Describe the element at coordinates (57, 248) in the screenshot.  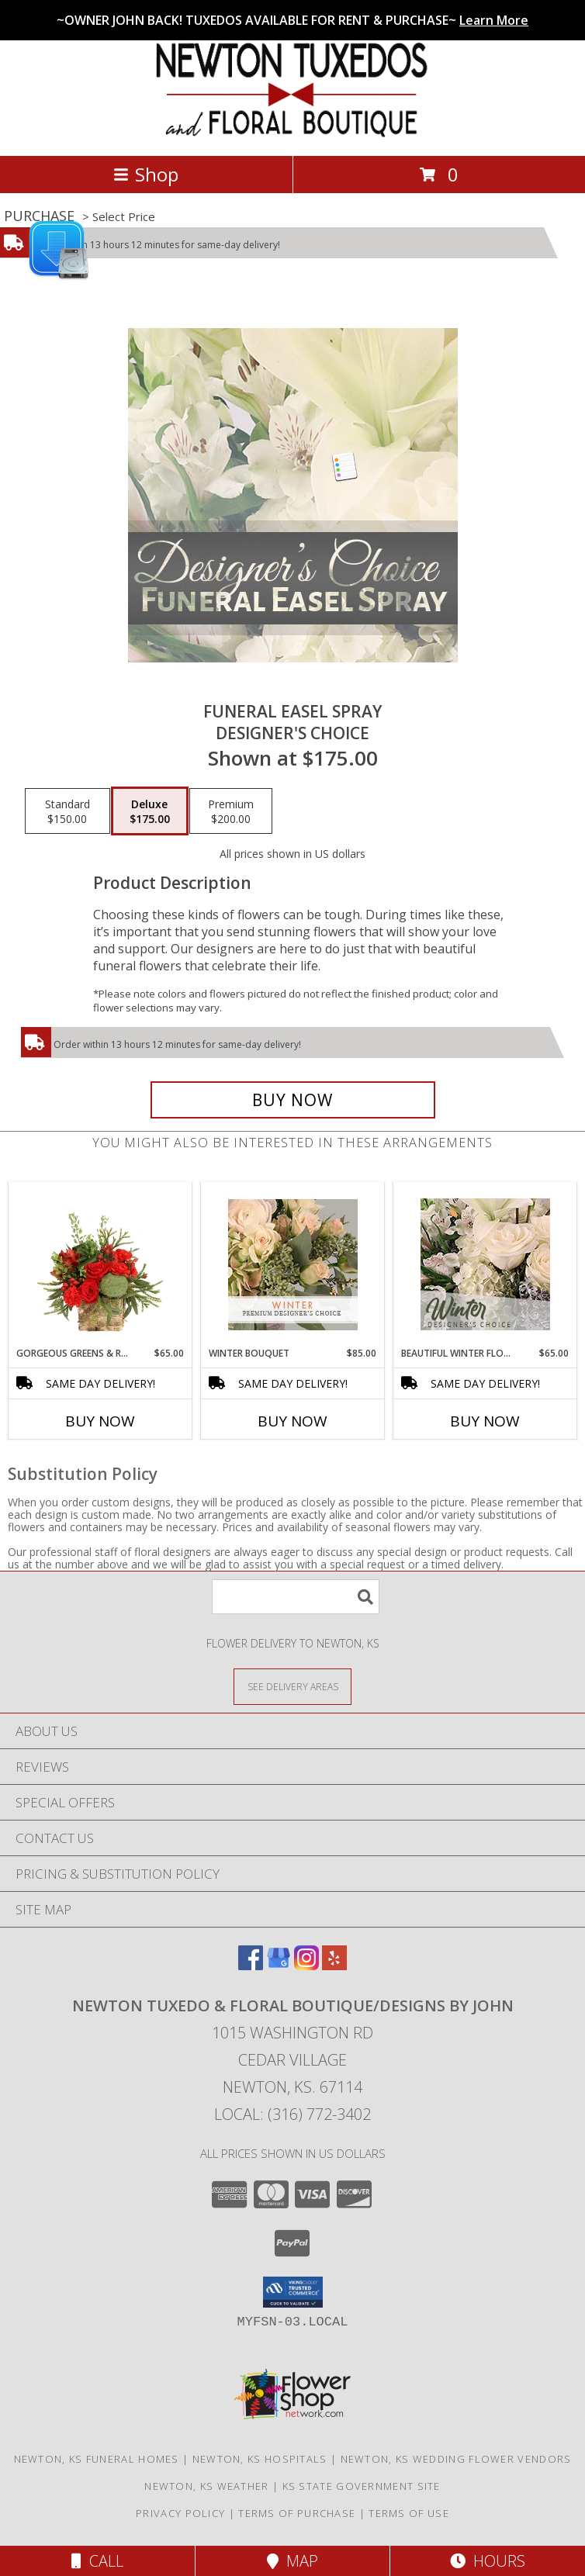
I see `install or update system software` at that location.